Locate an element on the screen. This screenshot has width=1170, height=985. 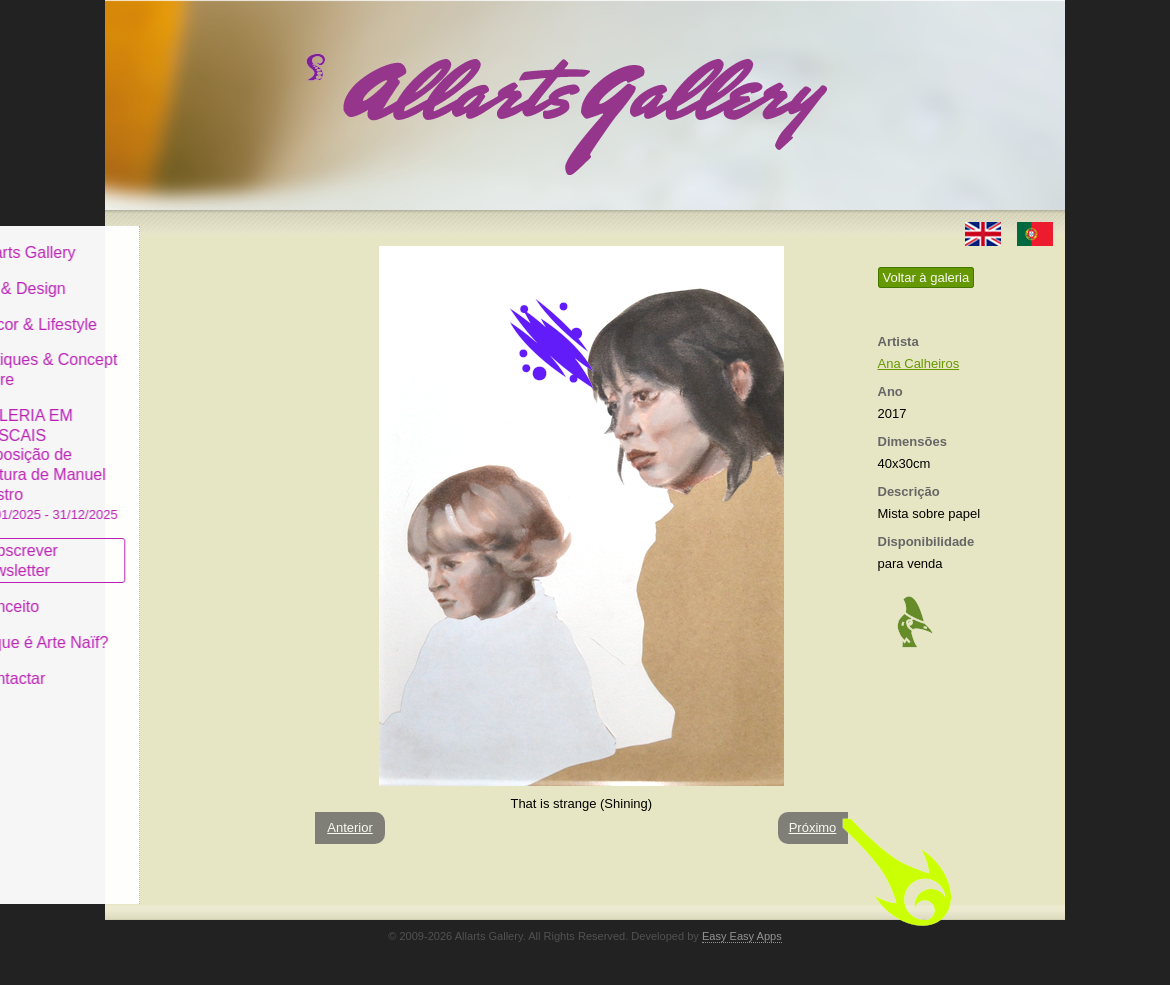
represents a sea creature or kraken enemy type is located at coordinates (315, 67).